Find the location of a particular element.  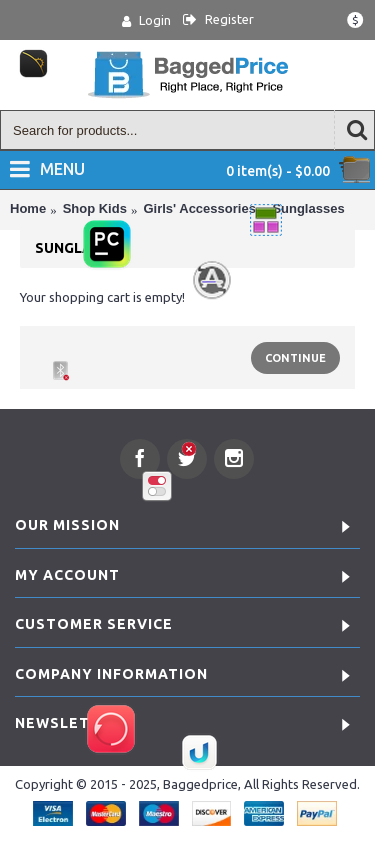

open gnome tweaks settings is located at coordinates (157, 486).